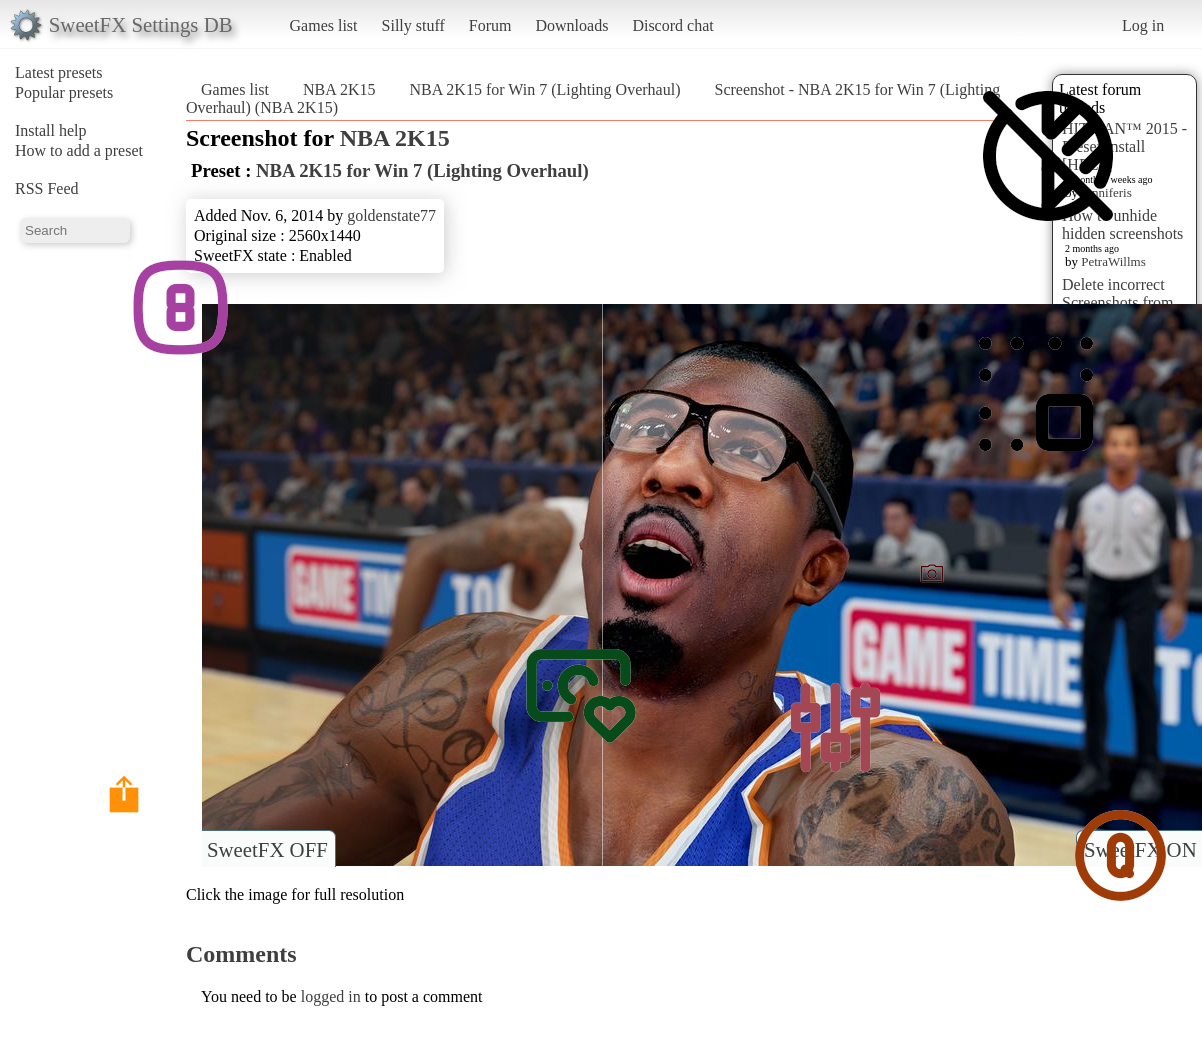  I want to click on donate or make a charitable contribution, so click(578, 685).